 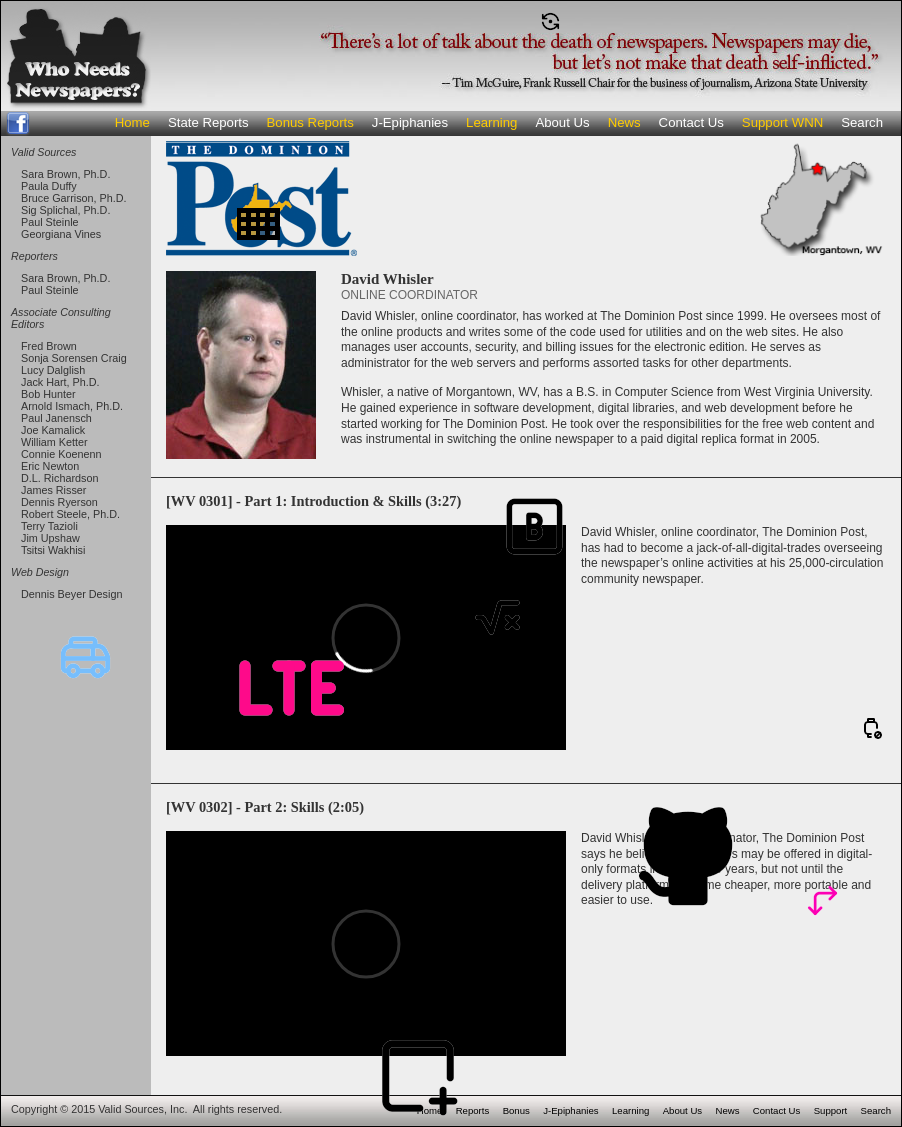 What do you see at coordinates (688, 856) in the screenshot?
I see `view GitHub profile or repository` at bounding box center [688, 856].